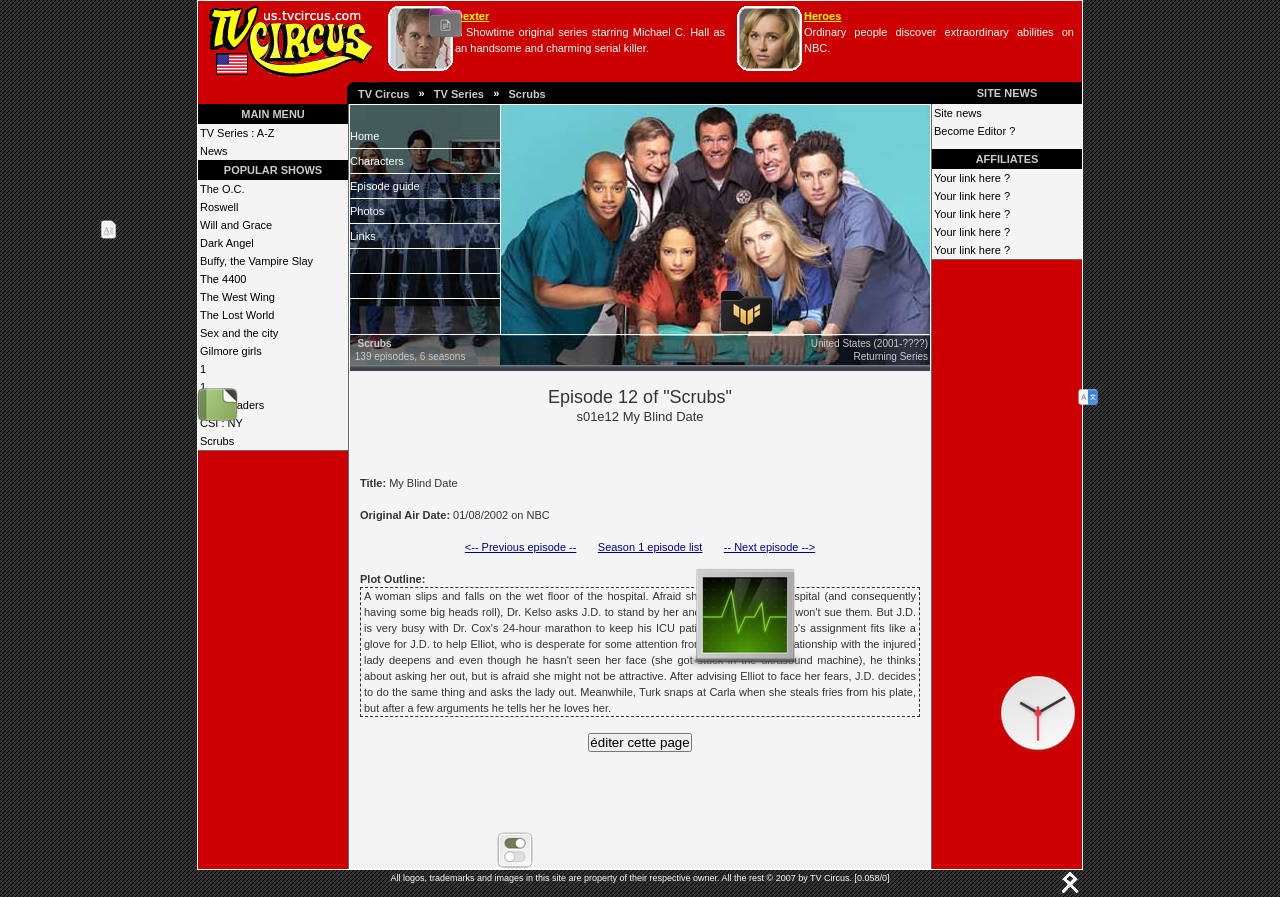 This screenshot has width=1280, height=897. What do you see at coordinates (217, 404) in the screenshot?
I see `change desktop wallpaper settings` at bounding box center [217, 404].